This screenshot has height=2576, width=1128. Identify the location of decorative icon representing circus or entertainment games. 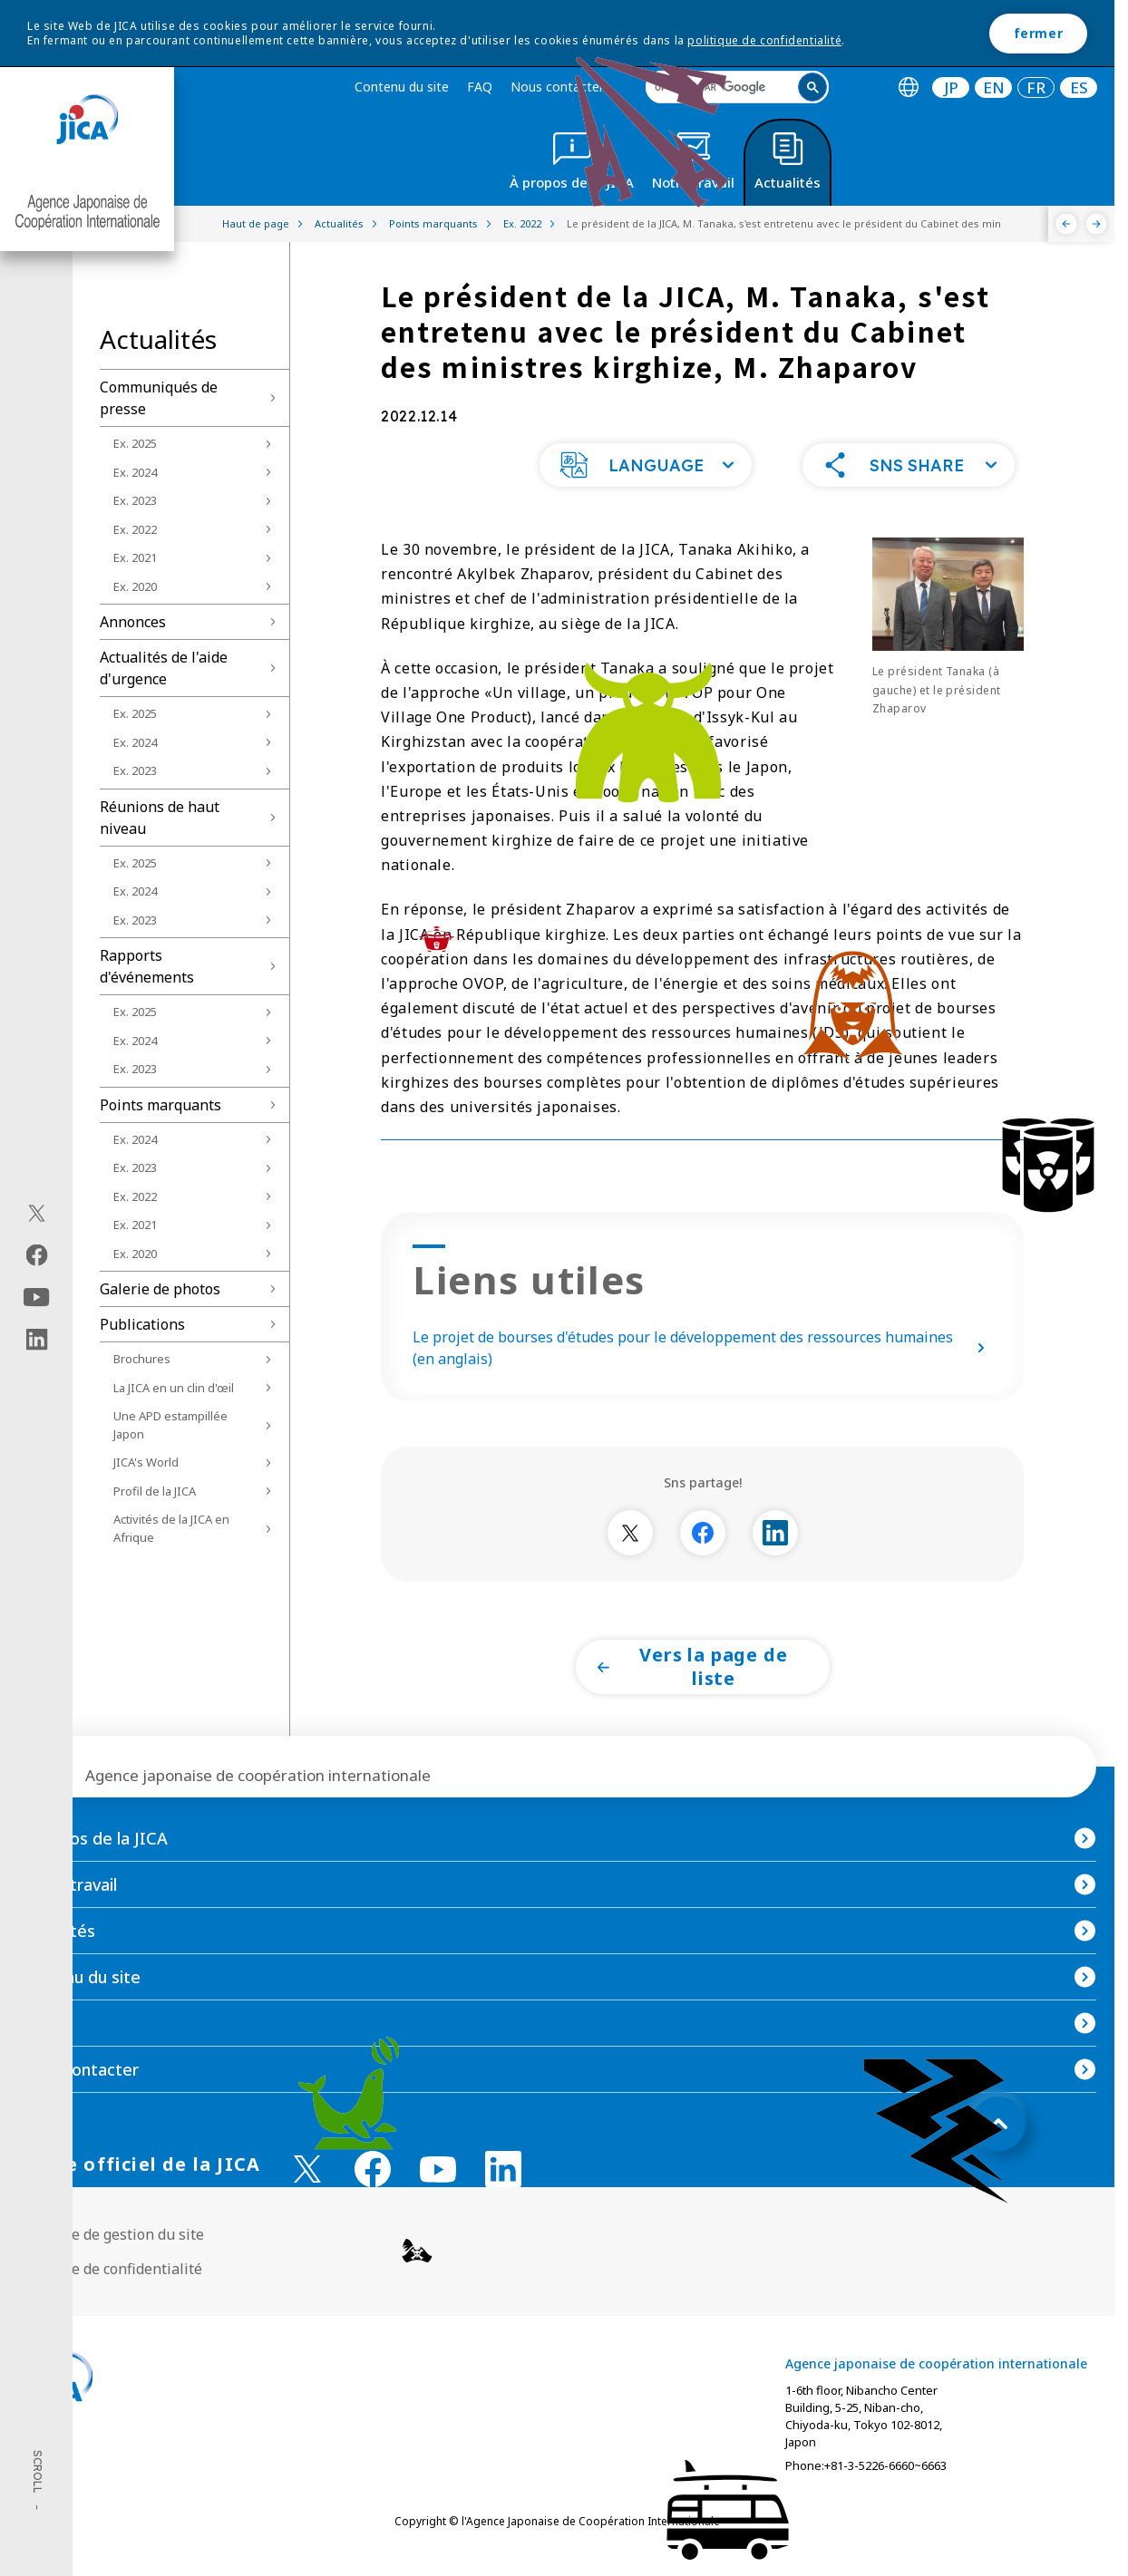
(354, 2092).